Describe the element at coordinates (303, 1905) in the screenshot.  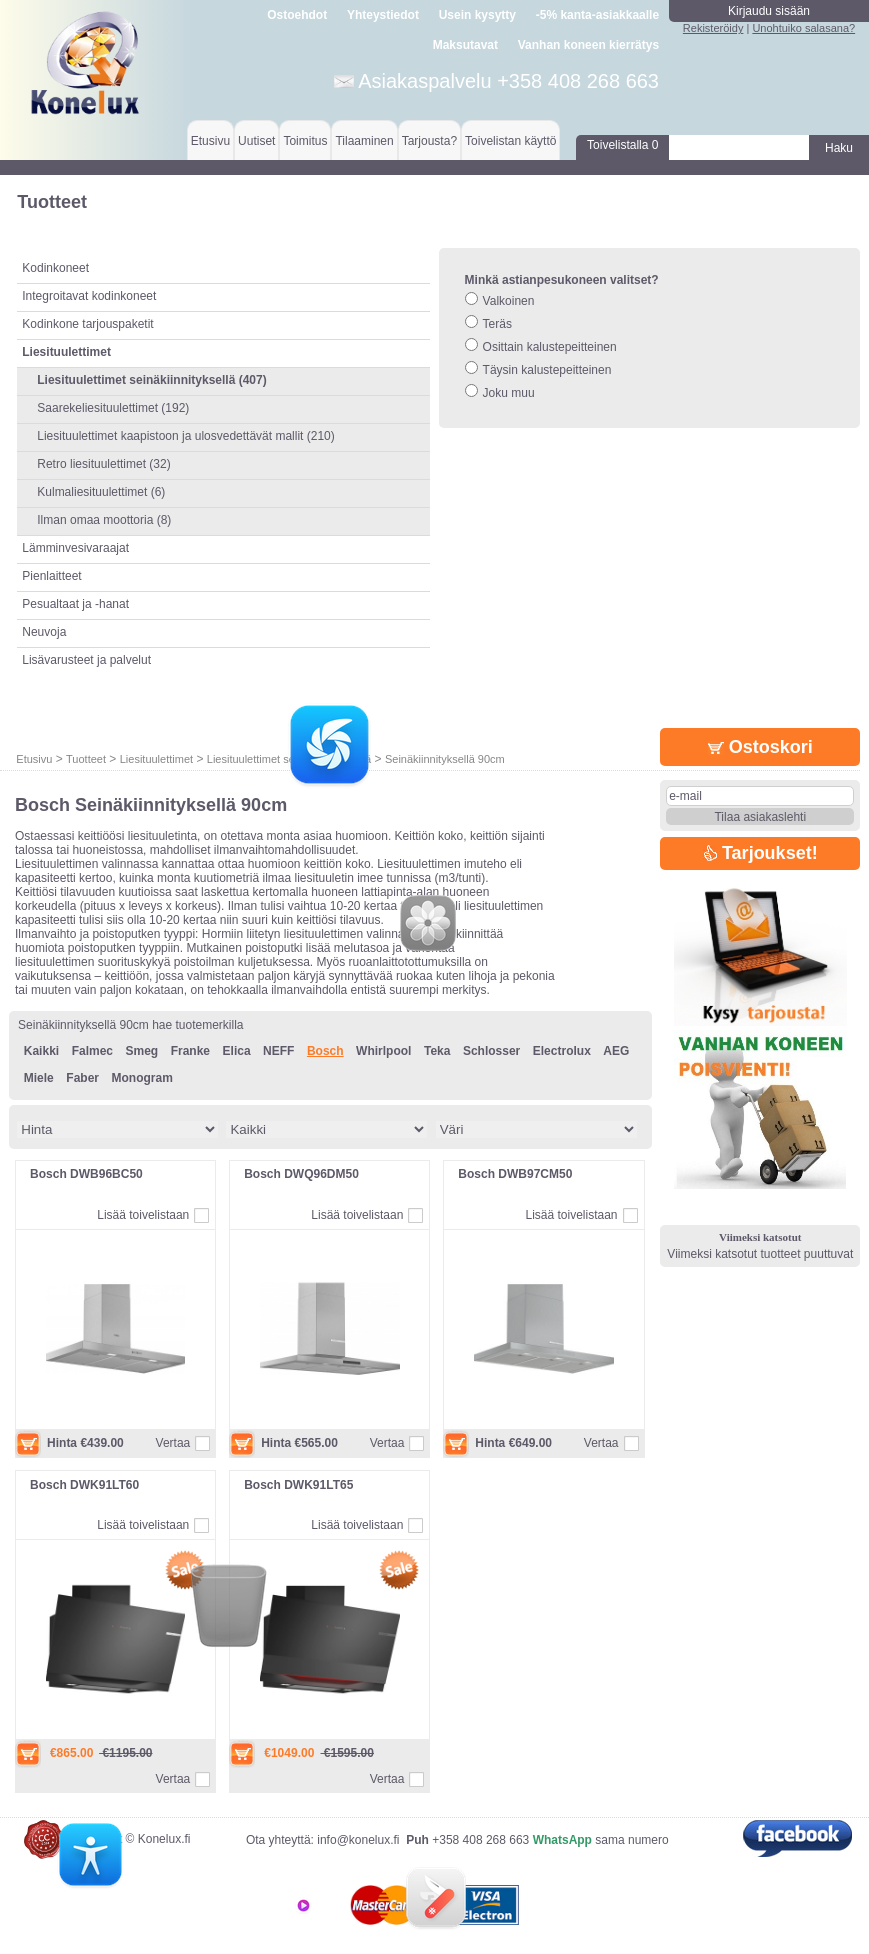
I see `open mplayer media player app` at that location.